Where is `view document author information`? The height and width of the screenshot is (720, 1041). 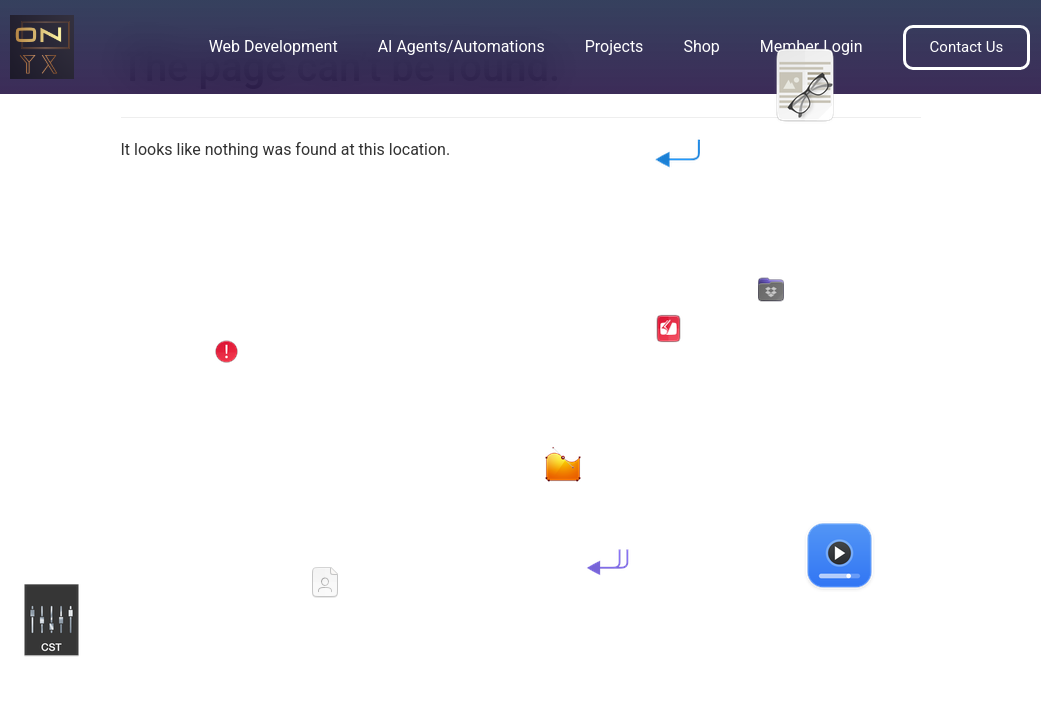
view document author information is located at coordinates (325, 582).